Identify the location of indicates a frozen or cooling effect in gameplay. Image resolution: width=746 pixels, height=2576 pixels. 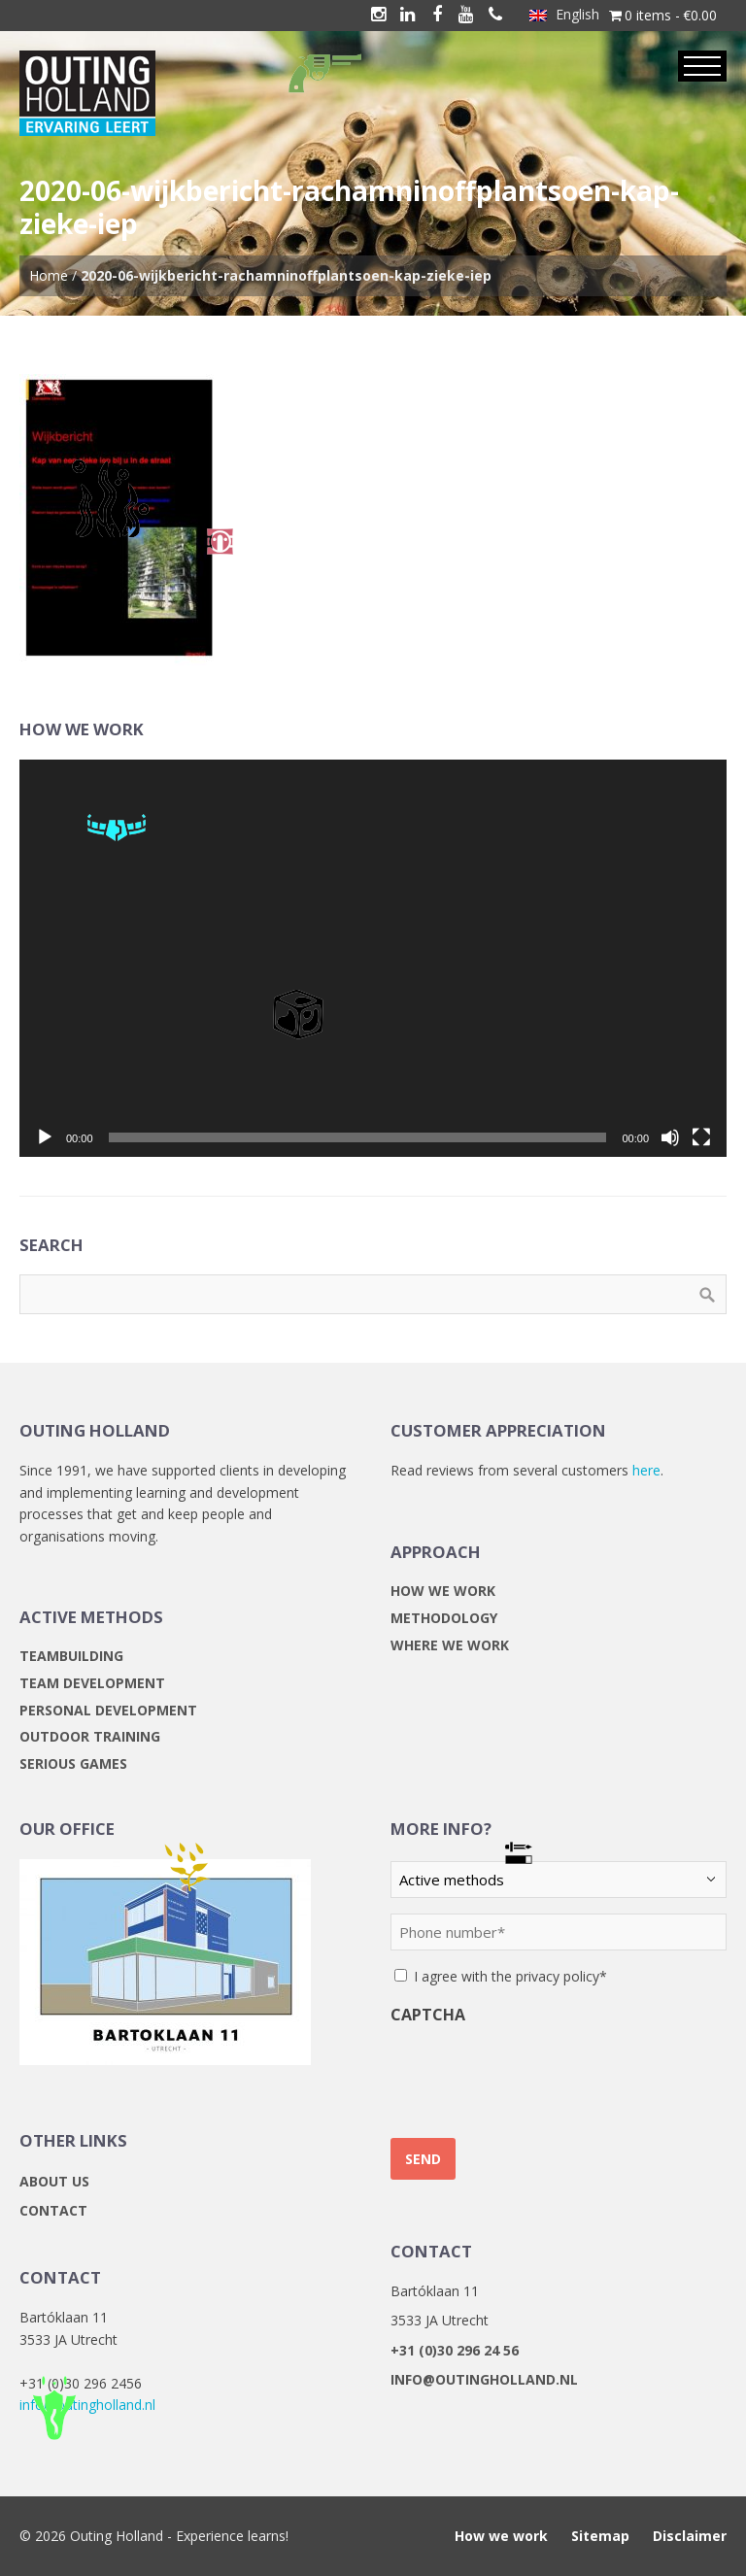
(298, 1014).